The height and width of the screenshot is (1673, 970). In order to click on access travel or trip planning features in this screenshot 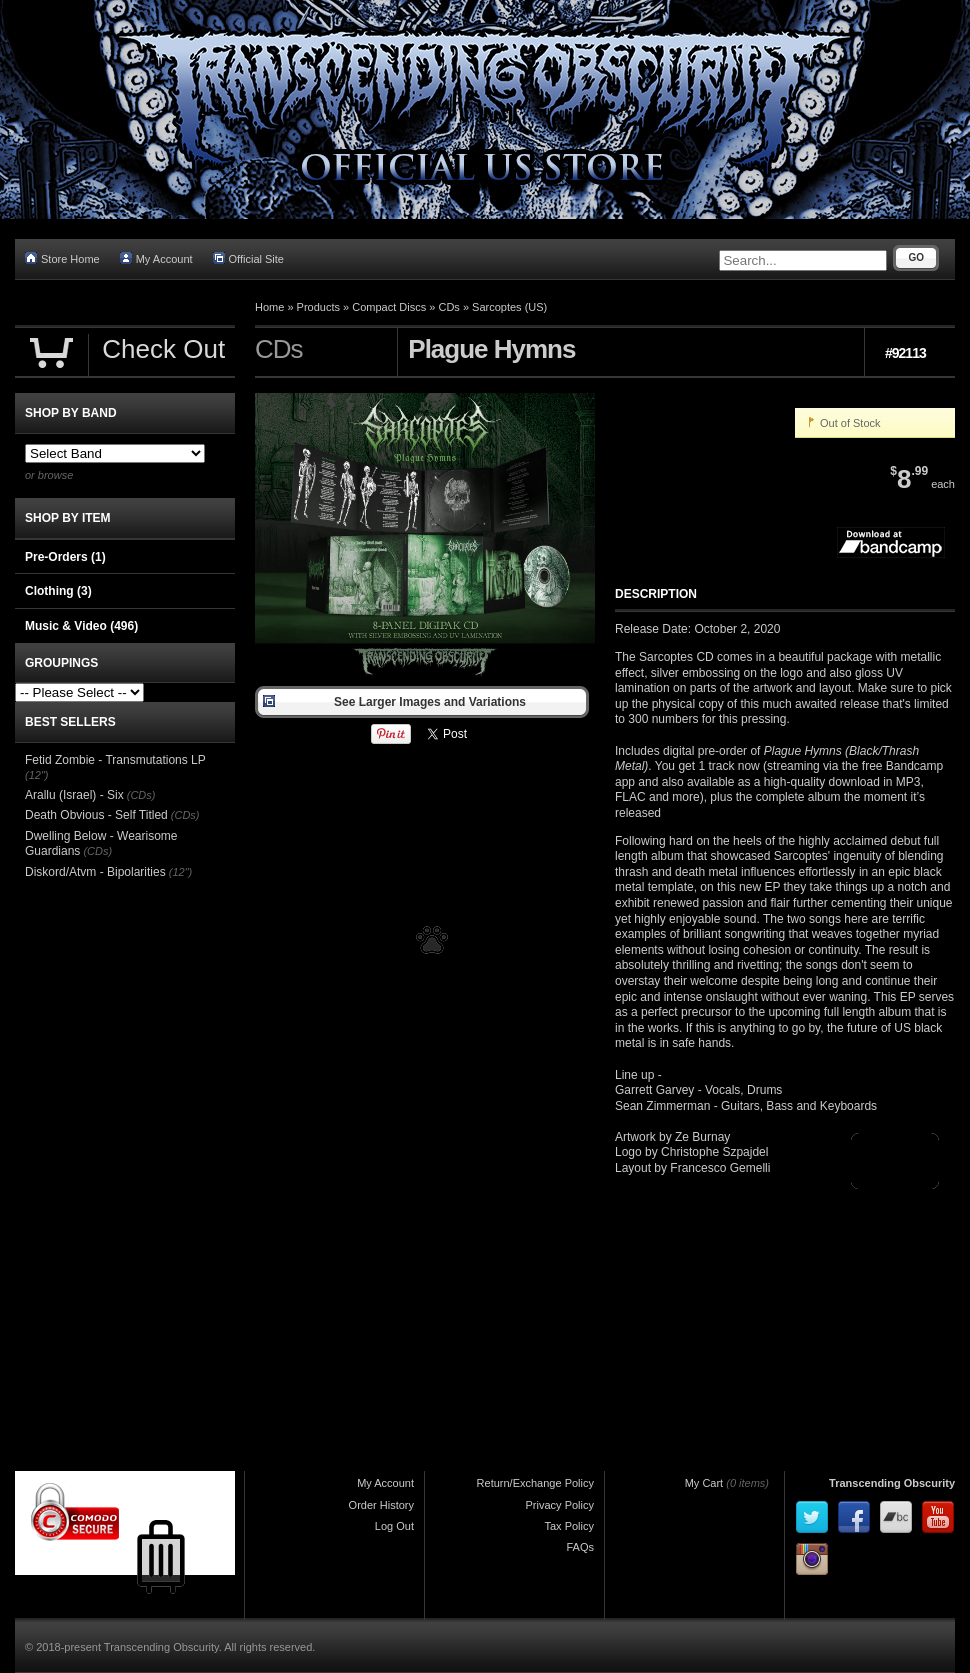, I will do `click(161, 1558)`.